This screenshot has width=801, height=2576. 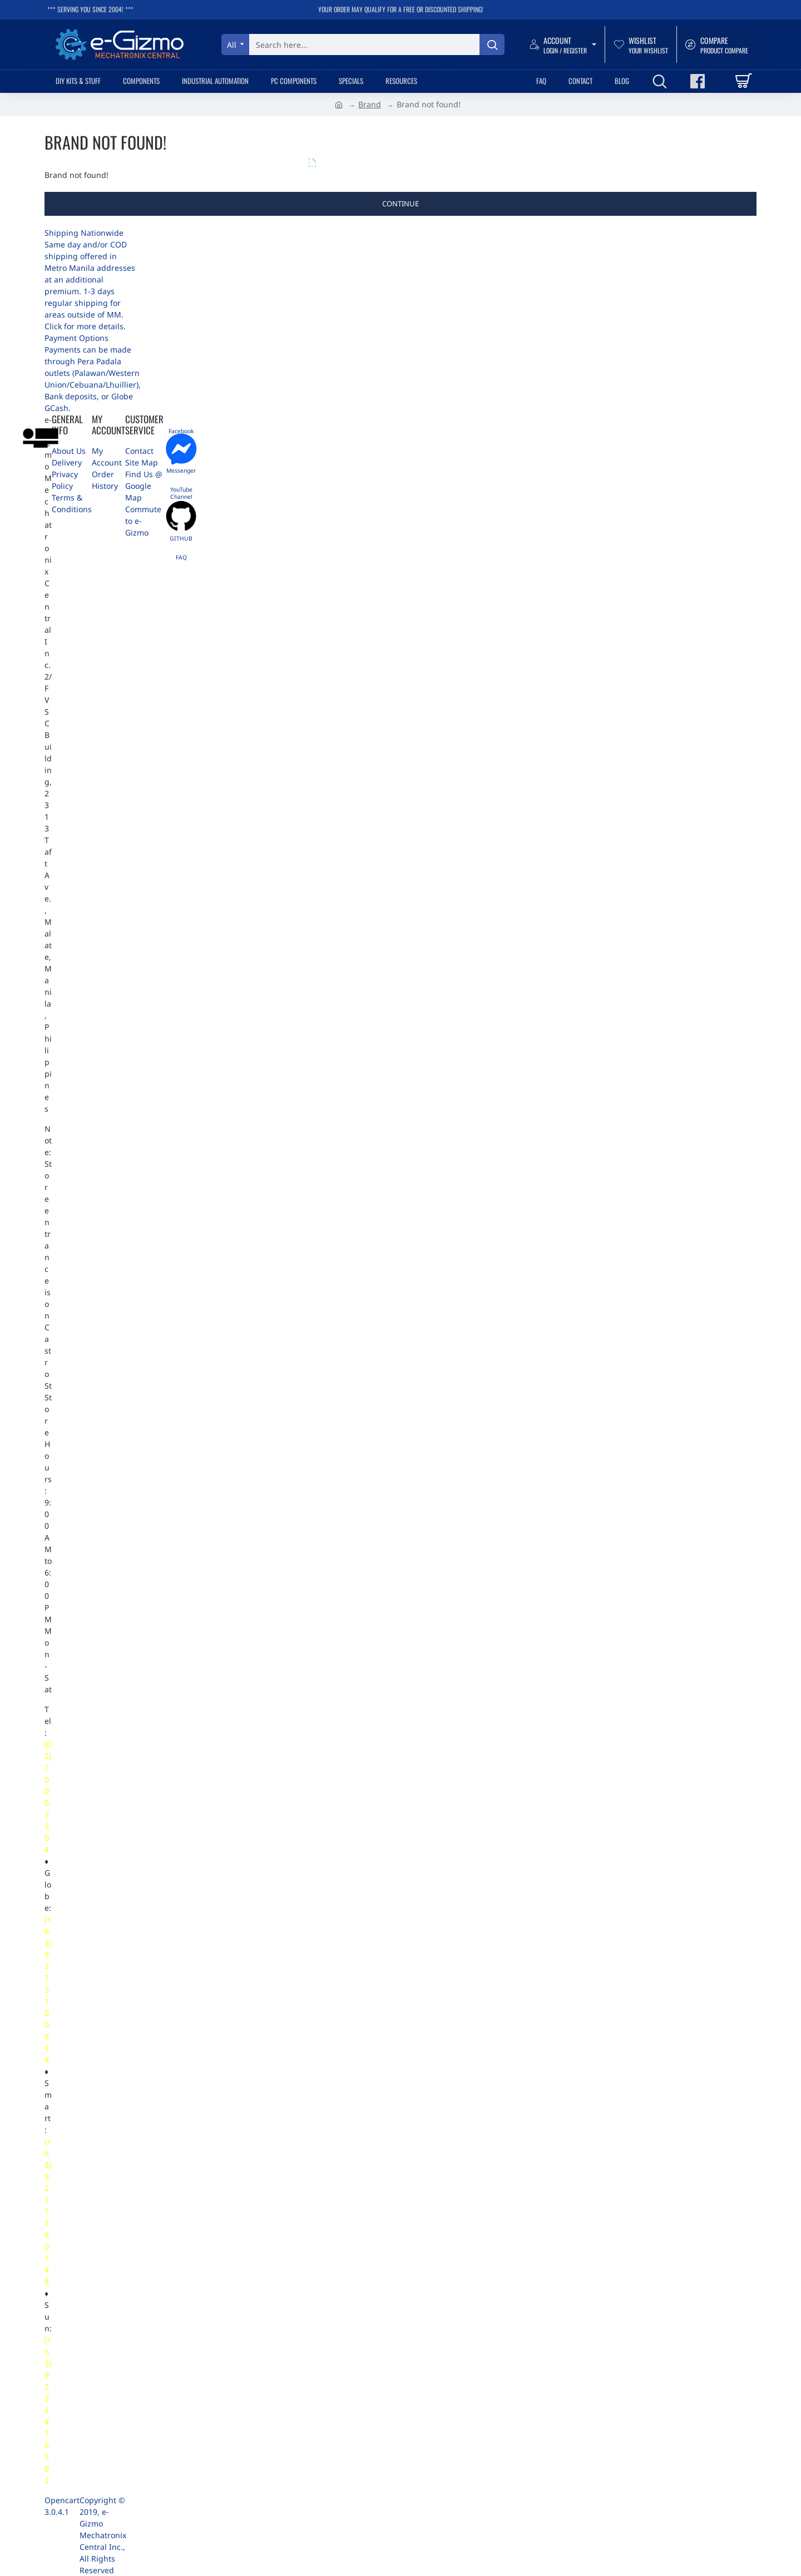 What do you see at coordinates (41, 437) in the screenshot?
I see `select flat bed seat option for flight` at bounding box center [41, 437].